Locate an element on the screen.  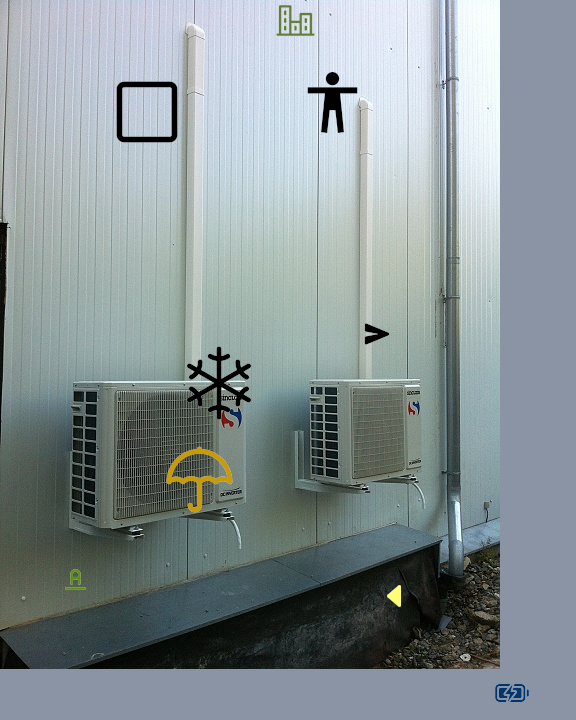
change text color is located at coordinates (75, 579).